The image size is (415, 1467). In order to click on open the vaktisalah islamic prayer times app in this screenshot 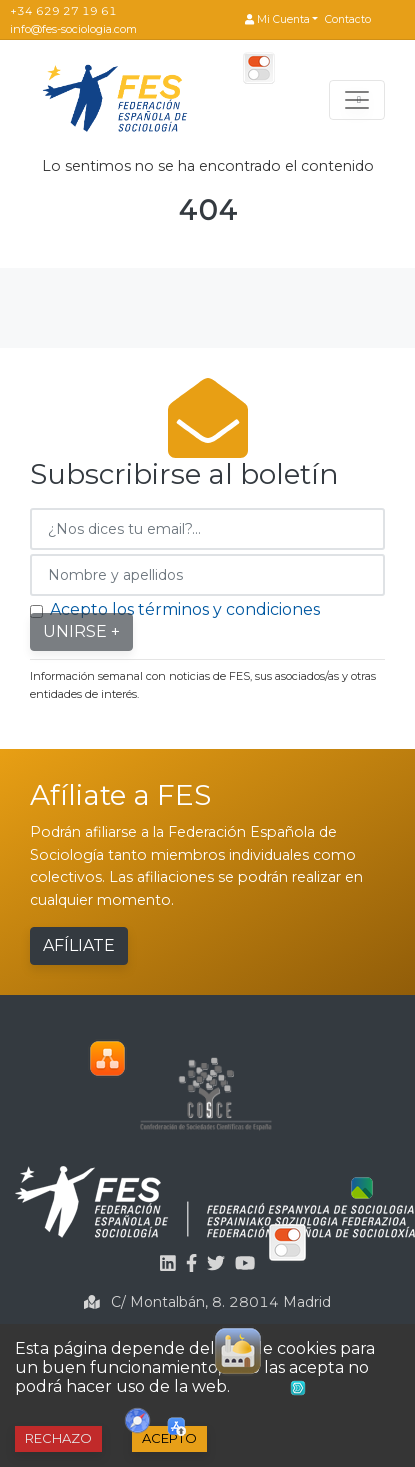, I will do `click(238, 1351)`.